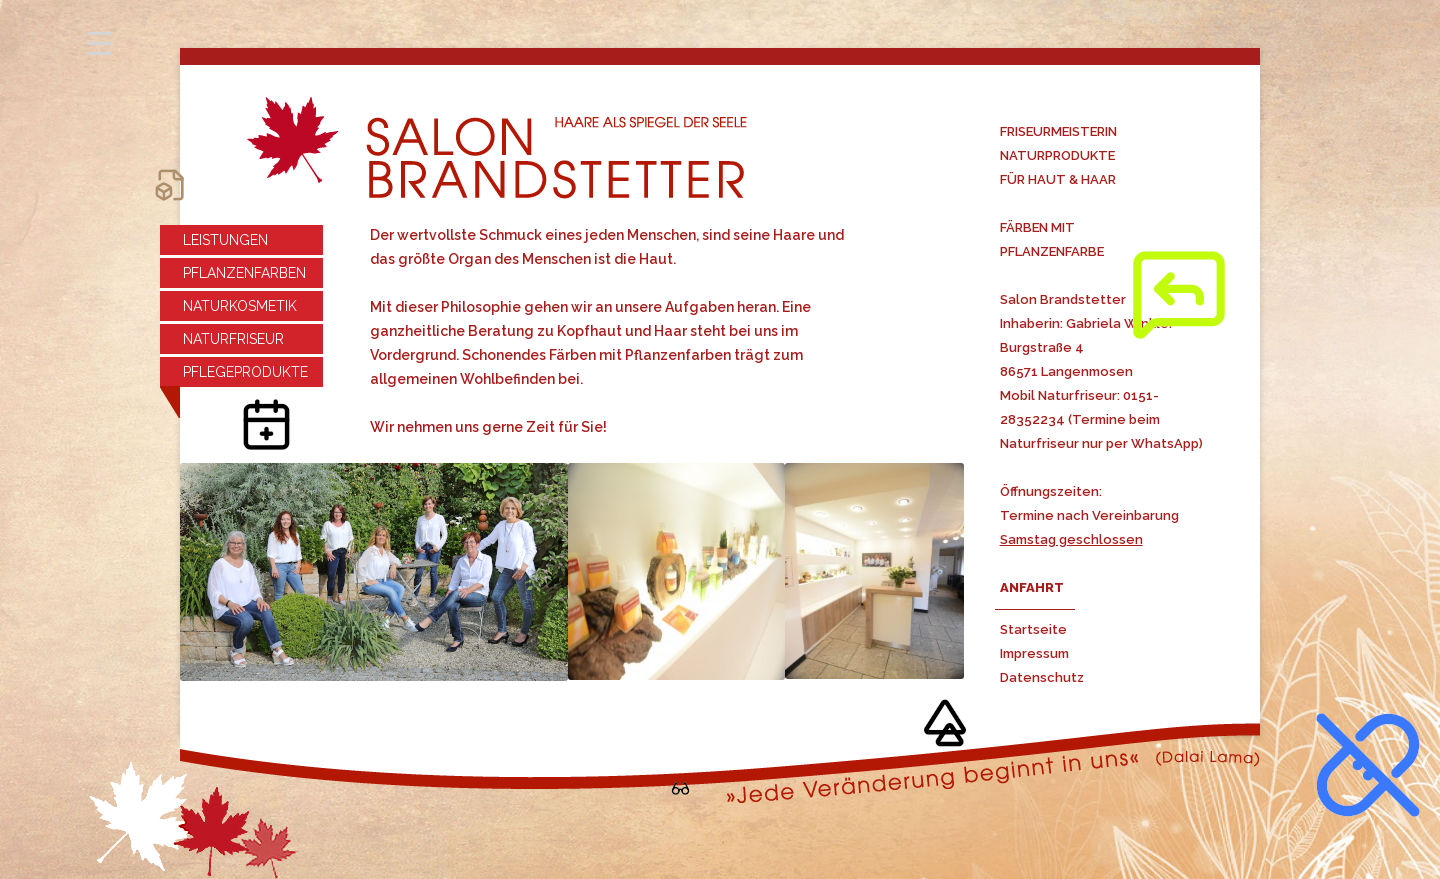 This screenshot has width=1440, height=879. I want to click on enable reading mode, so click(680, 788).